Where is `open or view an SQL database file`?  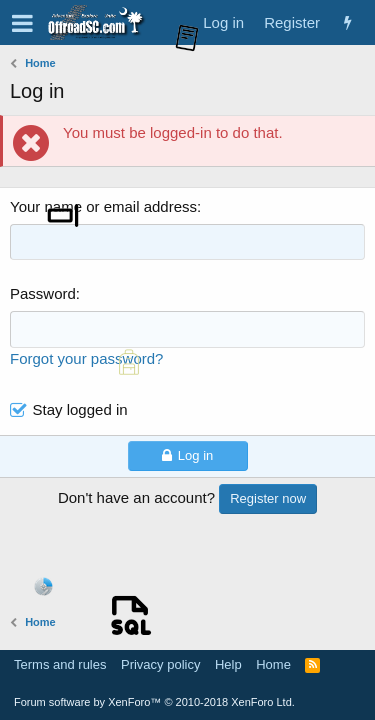
open or view an SQL database file is located at coordinates (130, 617).